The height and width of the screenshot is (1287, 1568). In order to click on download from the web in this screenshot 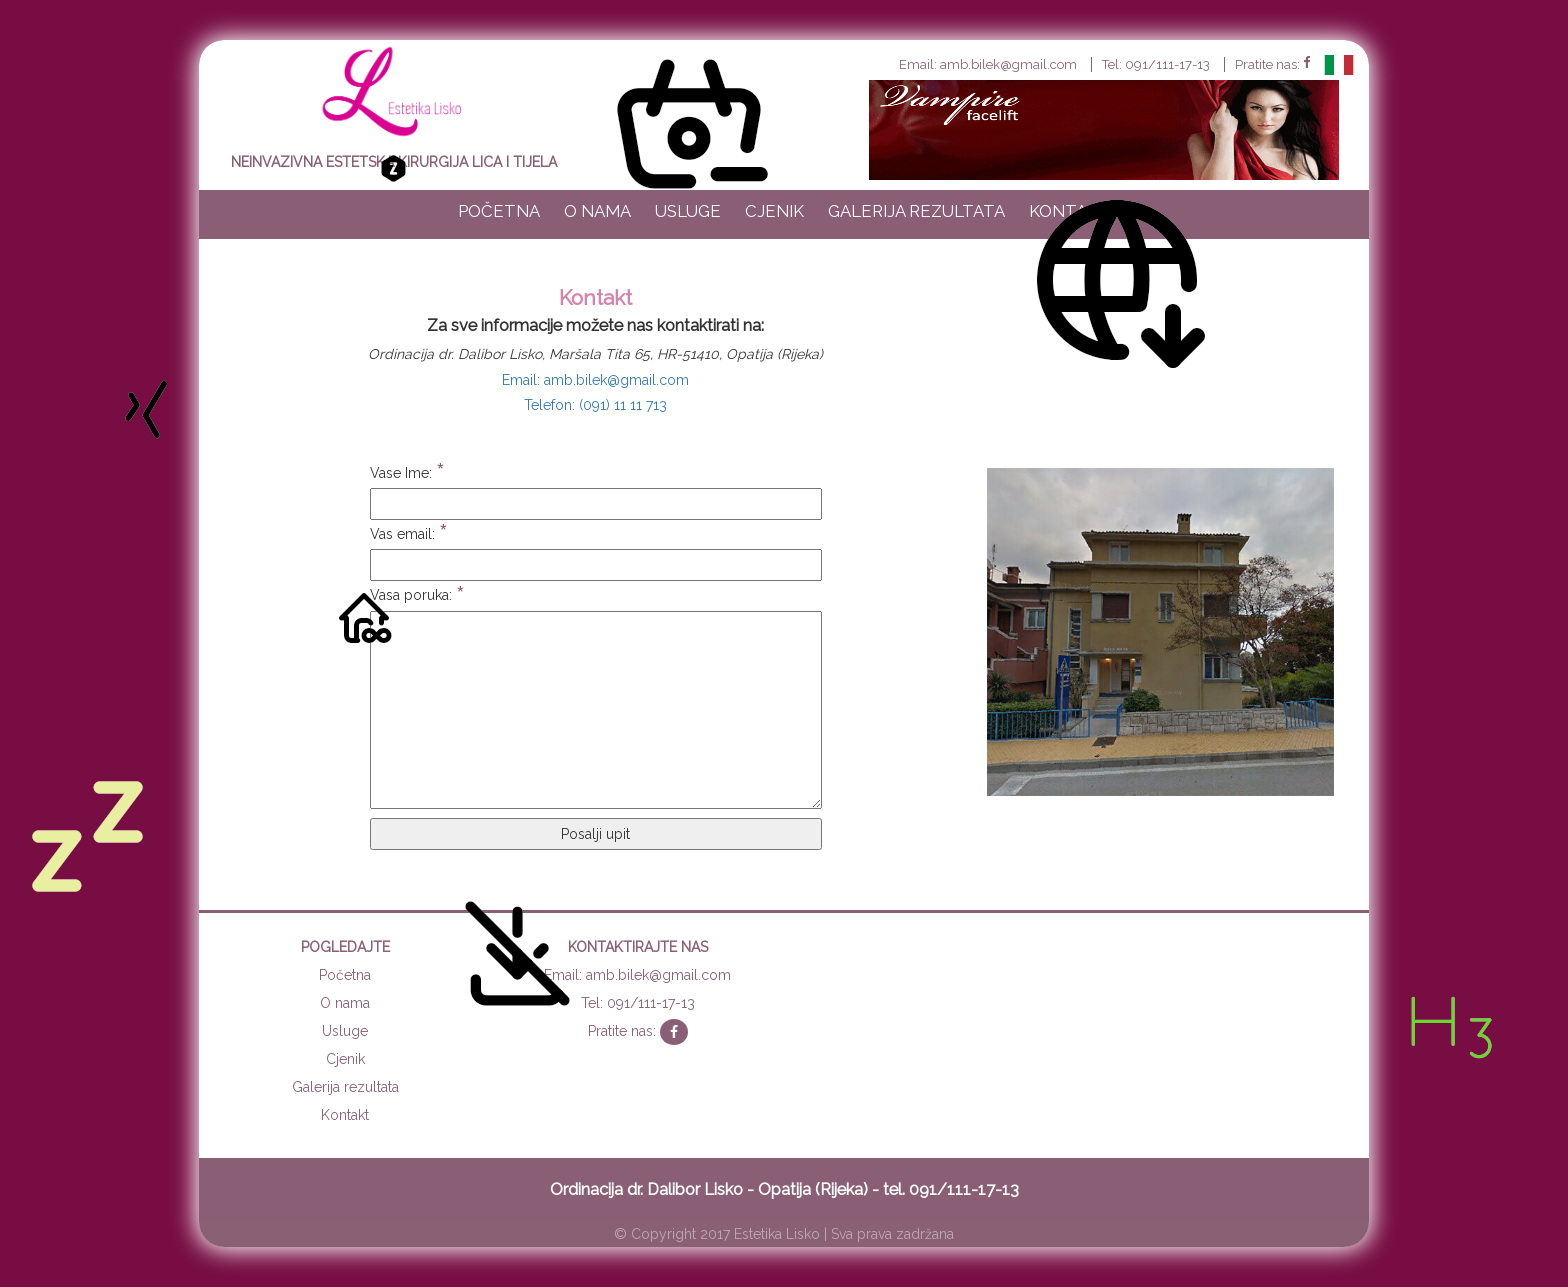, I will do `click(1117, 280)`.